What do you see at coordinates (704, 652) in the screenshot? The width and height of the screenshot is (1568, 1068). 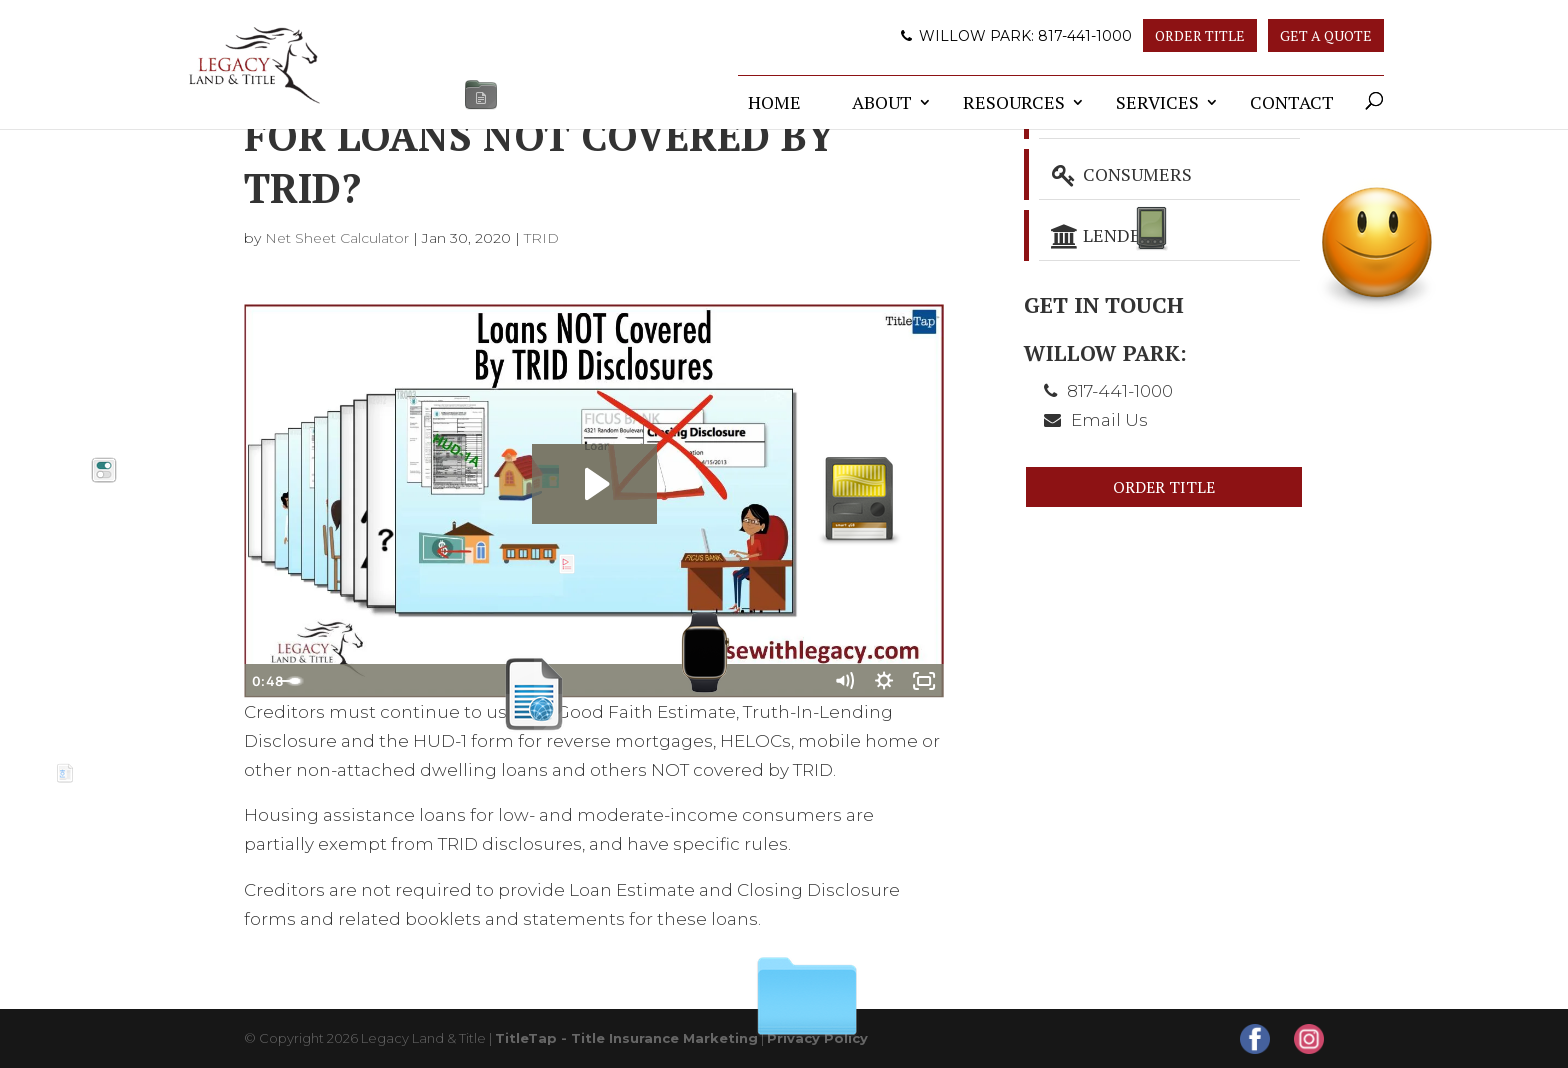 I see `apple watch series 9 device icon` at bounding box center [704, 652].